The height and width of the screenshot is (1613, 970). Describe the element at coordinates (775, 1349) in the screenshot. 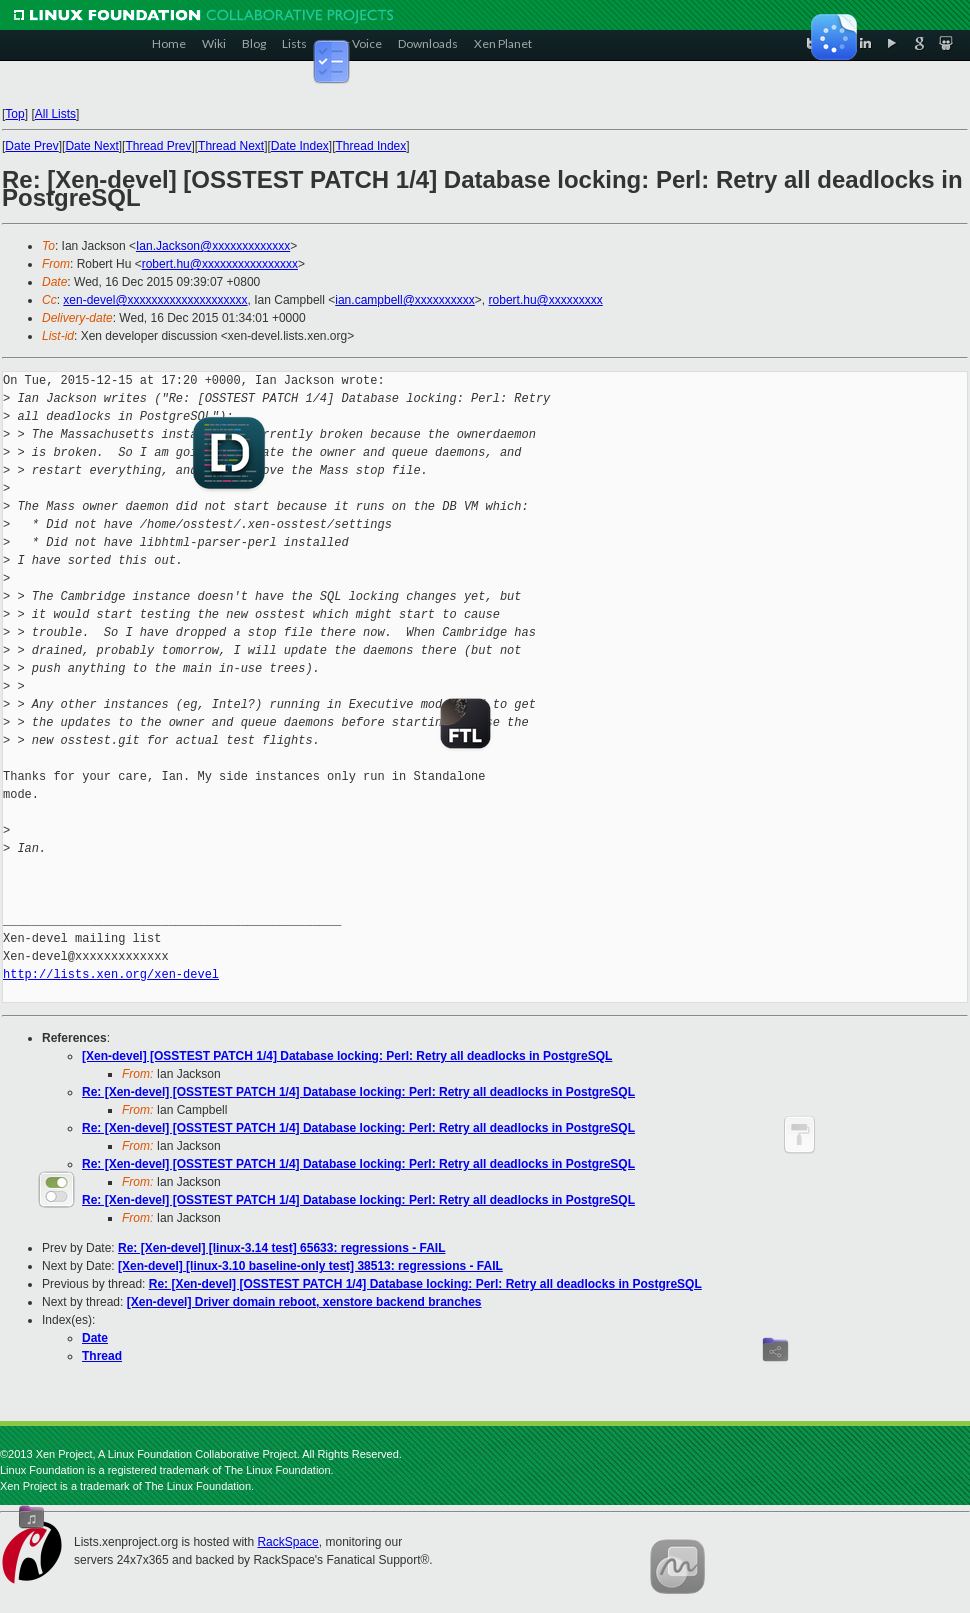

I see `open your public shared folder` at that location.